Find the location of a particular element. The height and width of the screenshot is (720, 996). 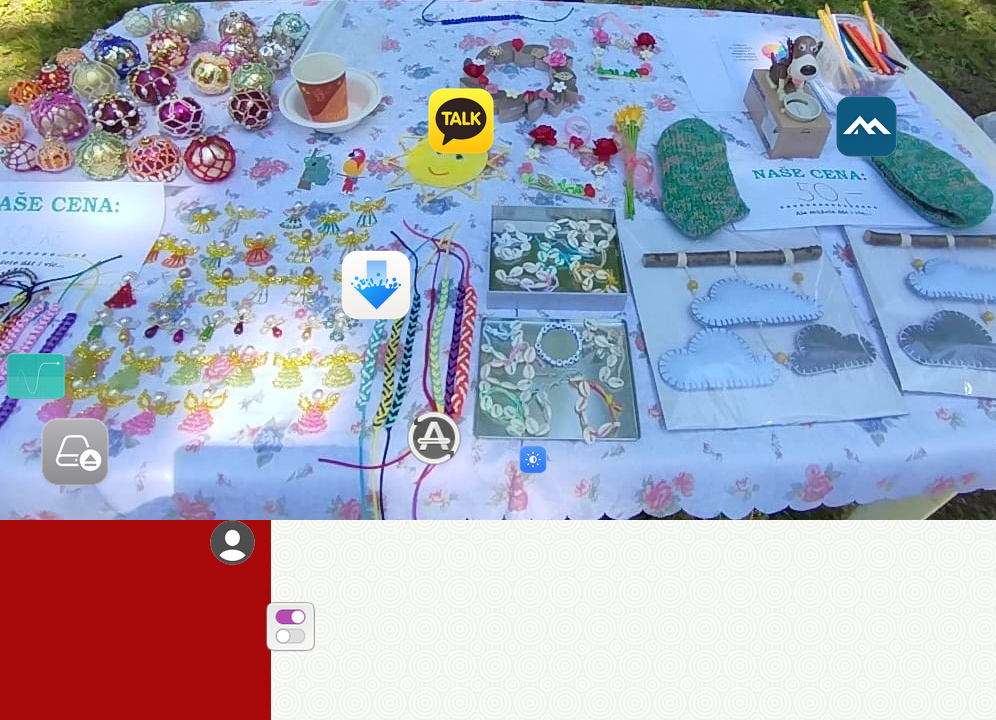

adjust night shift or blue light settings is located at coordinates (533, 460).